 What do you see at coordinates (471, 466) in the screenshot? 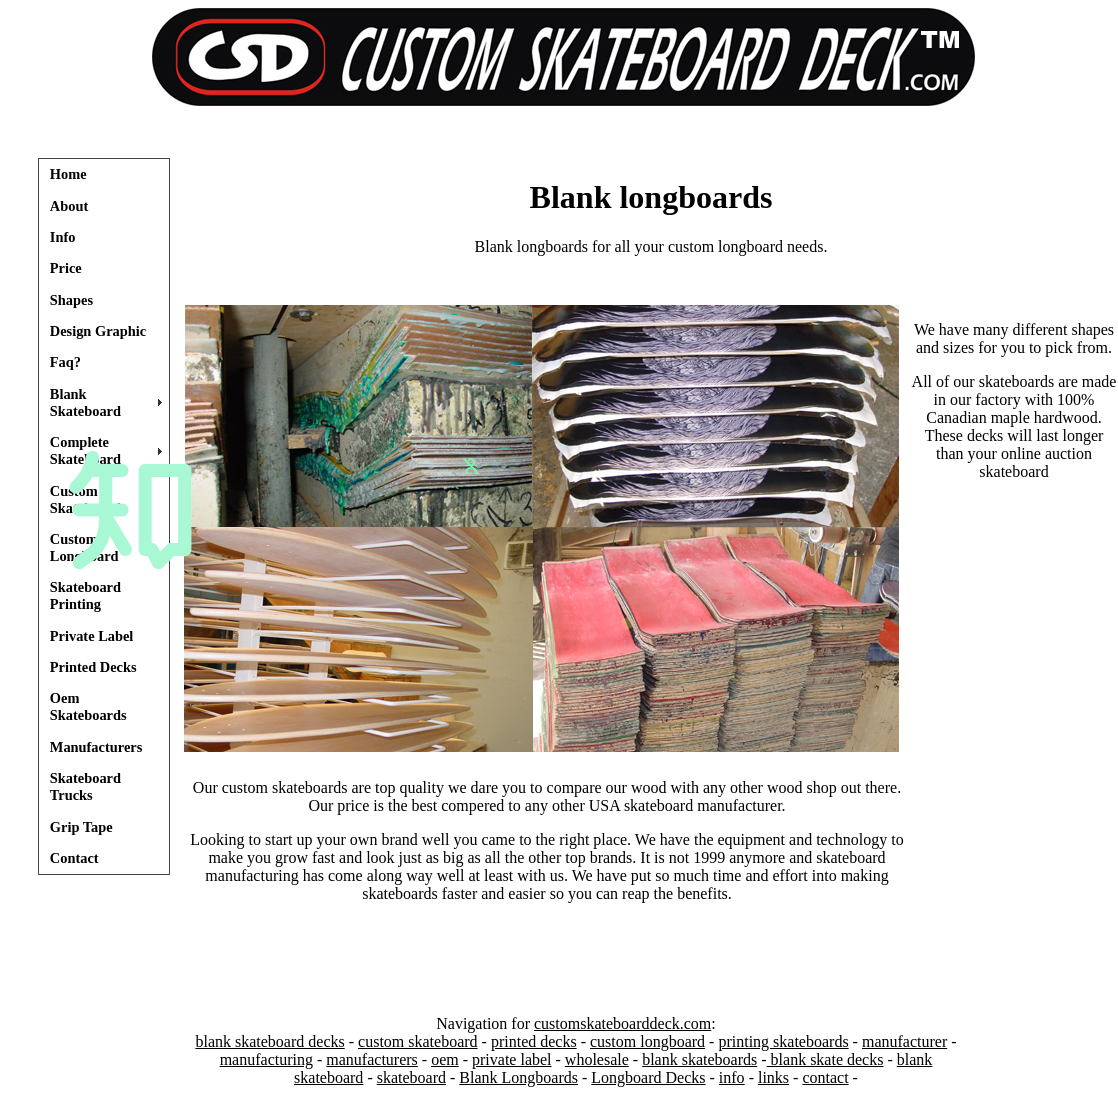
I see `user account disabled or deactivated` at bounding box center [471, 466].